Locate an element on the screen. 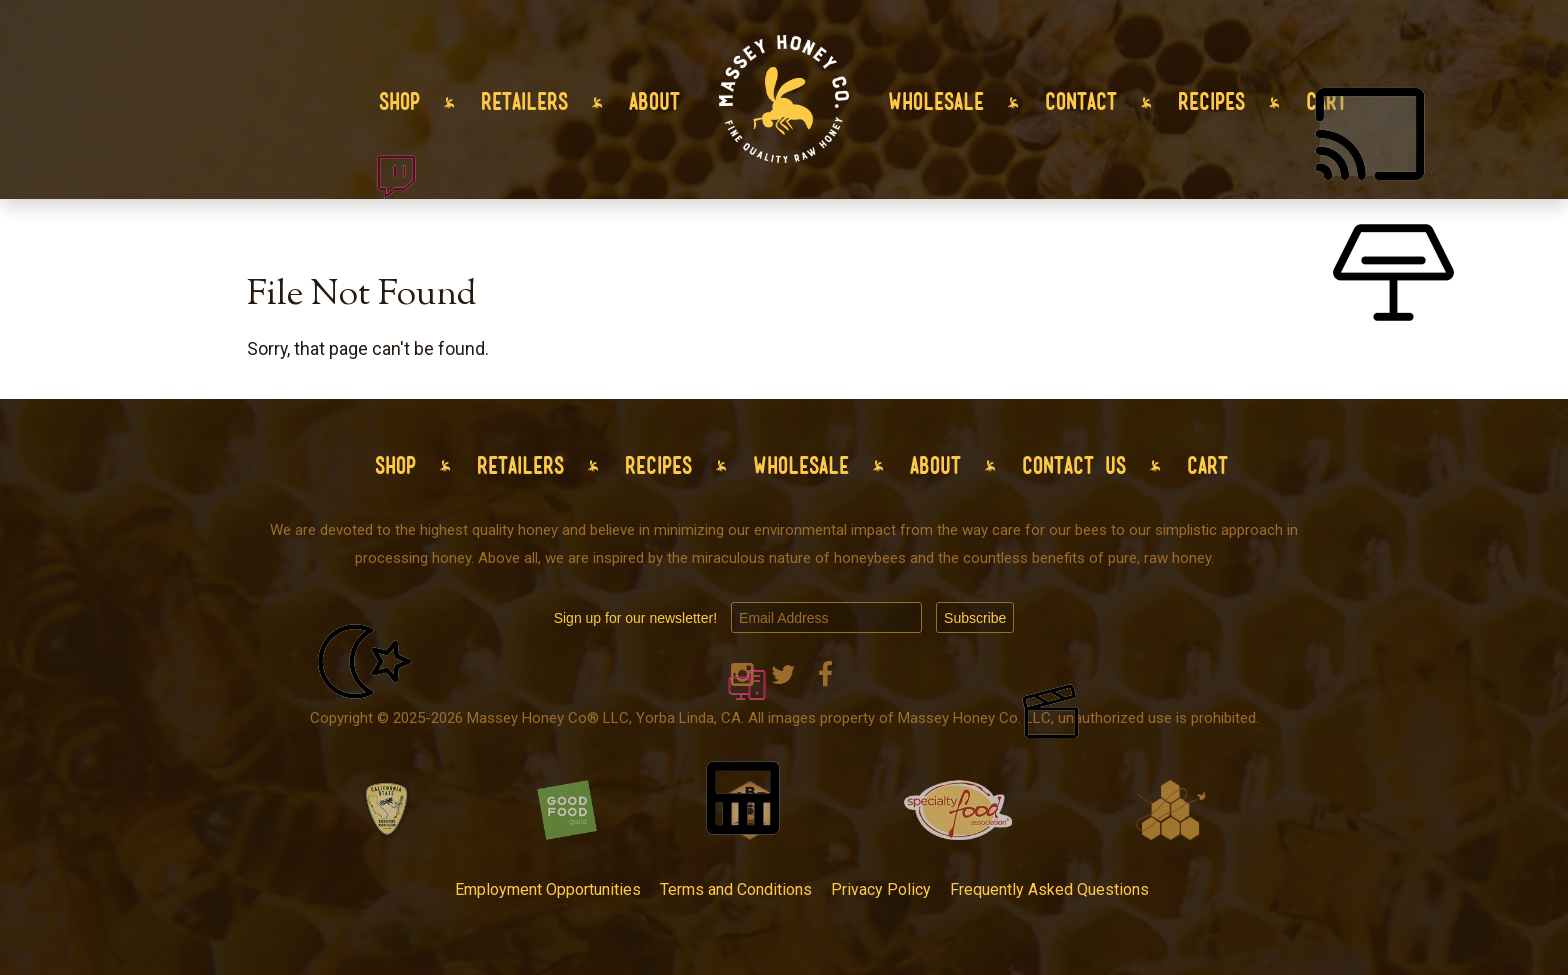  open the Twitch app is located at coordinates (396, 174).